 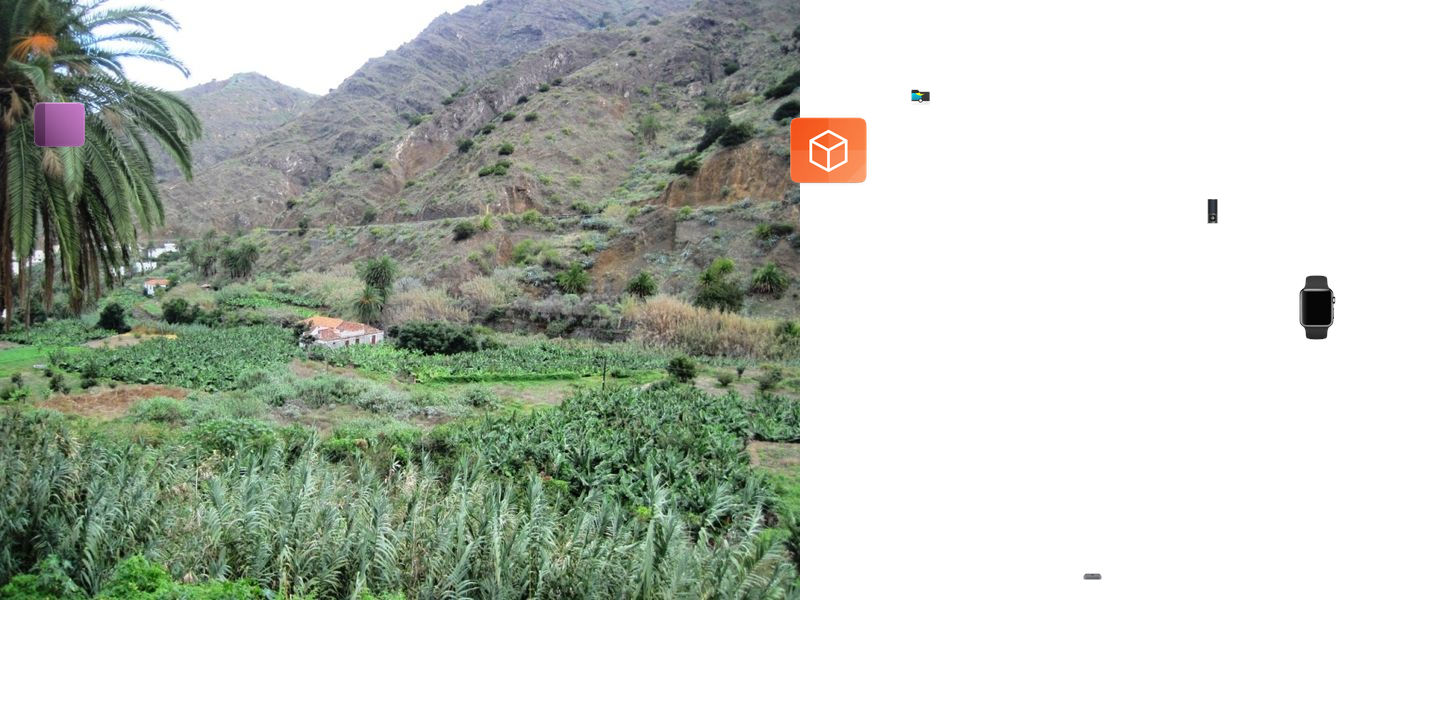 I want to click on access desktop folder, so click(x=59, y=123).